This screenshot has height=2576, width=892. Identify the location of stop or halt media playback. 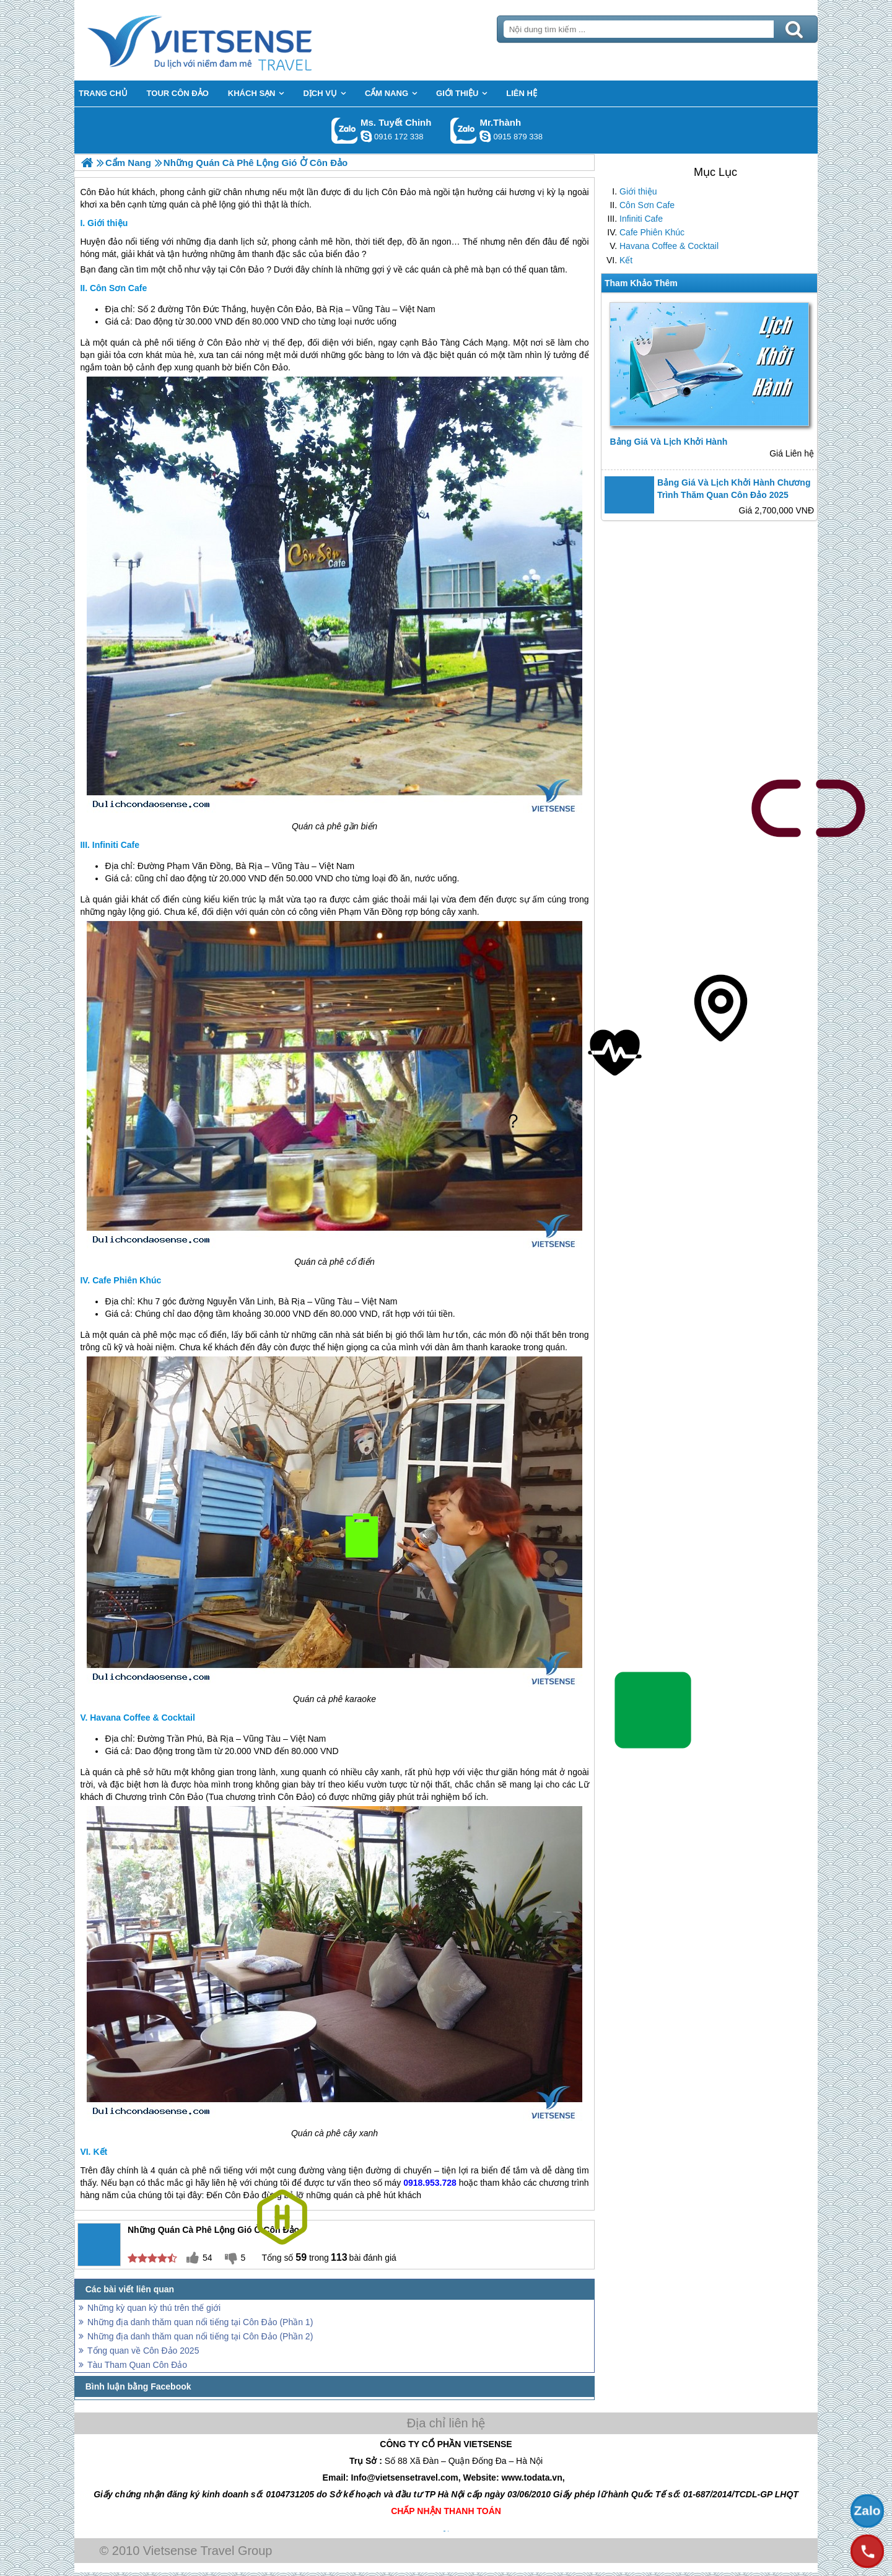
(653, 1710).